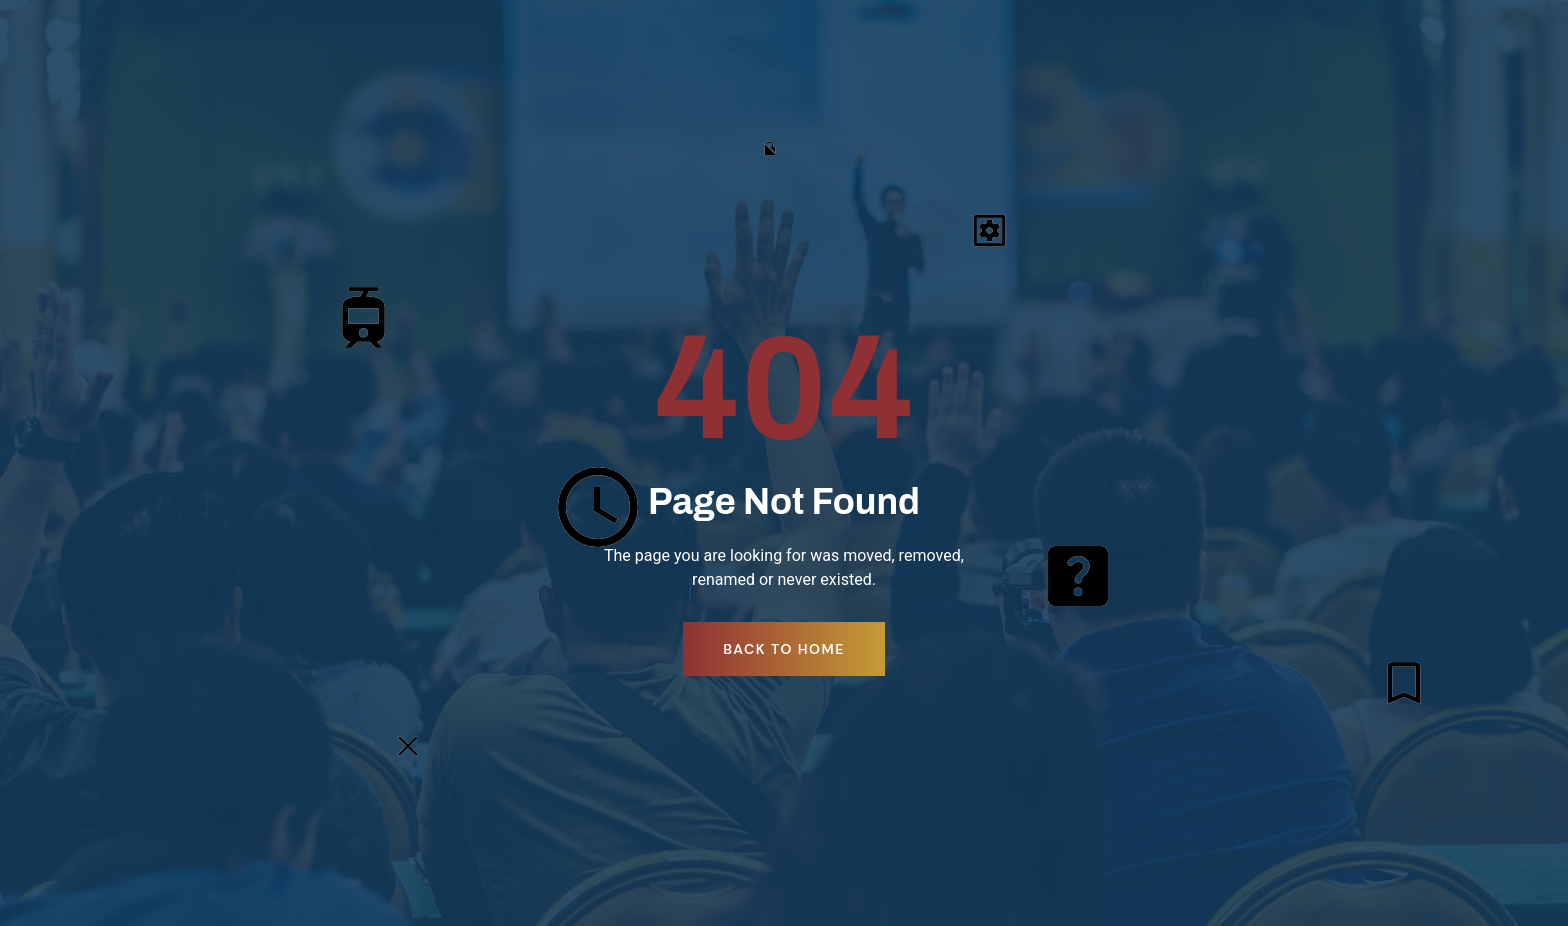 The image size is (1568, 926). What do you see at coordinates (770, 149) in the screenshot?
I see `indicates connection is not encrypted or secure` at bounding box center [770, 149].